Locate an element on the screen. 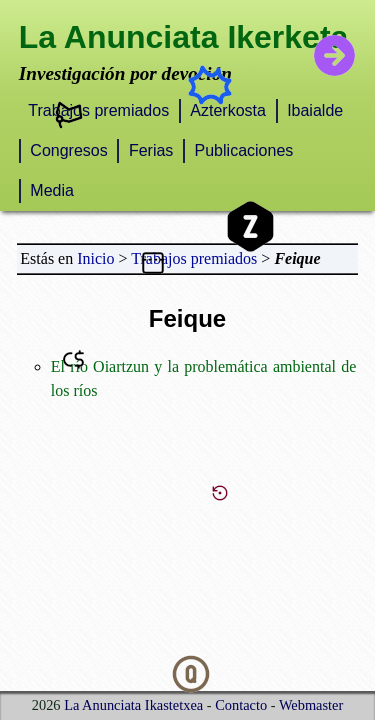 This screenshot has width=375, height=720. select a custom polygonal area is located at coordinates (69, 115).